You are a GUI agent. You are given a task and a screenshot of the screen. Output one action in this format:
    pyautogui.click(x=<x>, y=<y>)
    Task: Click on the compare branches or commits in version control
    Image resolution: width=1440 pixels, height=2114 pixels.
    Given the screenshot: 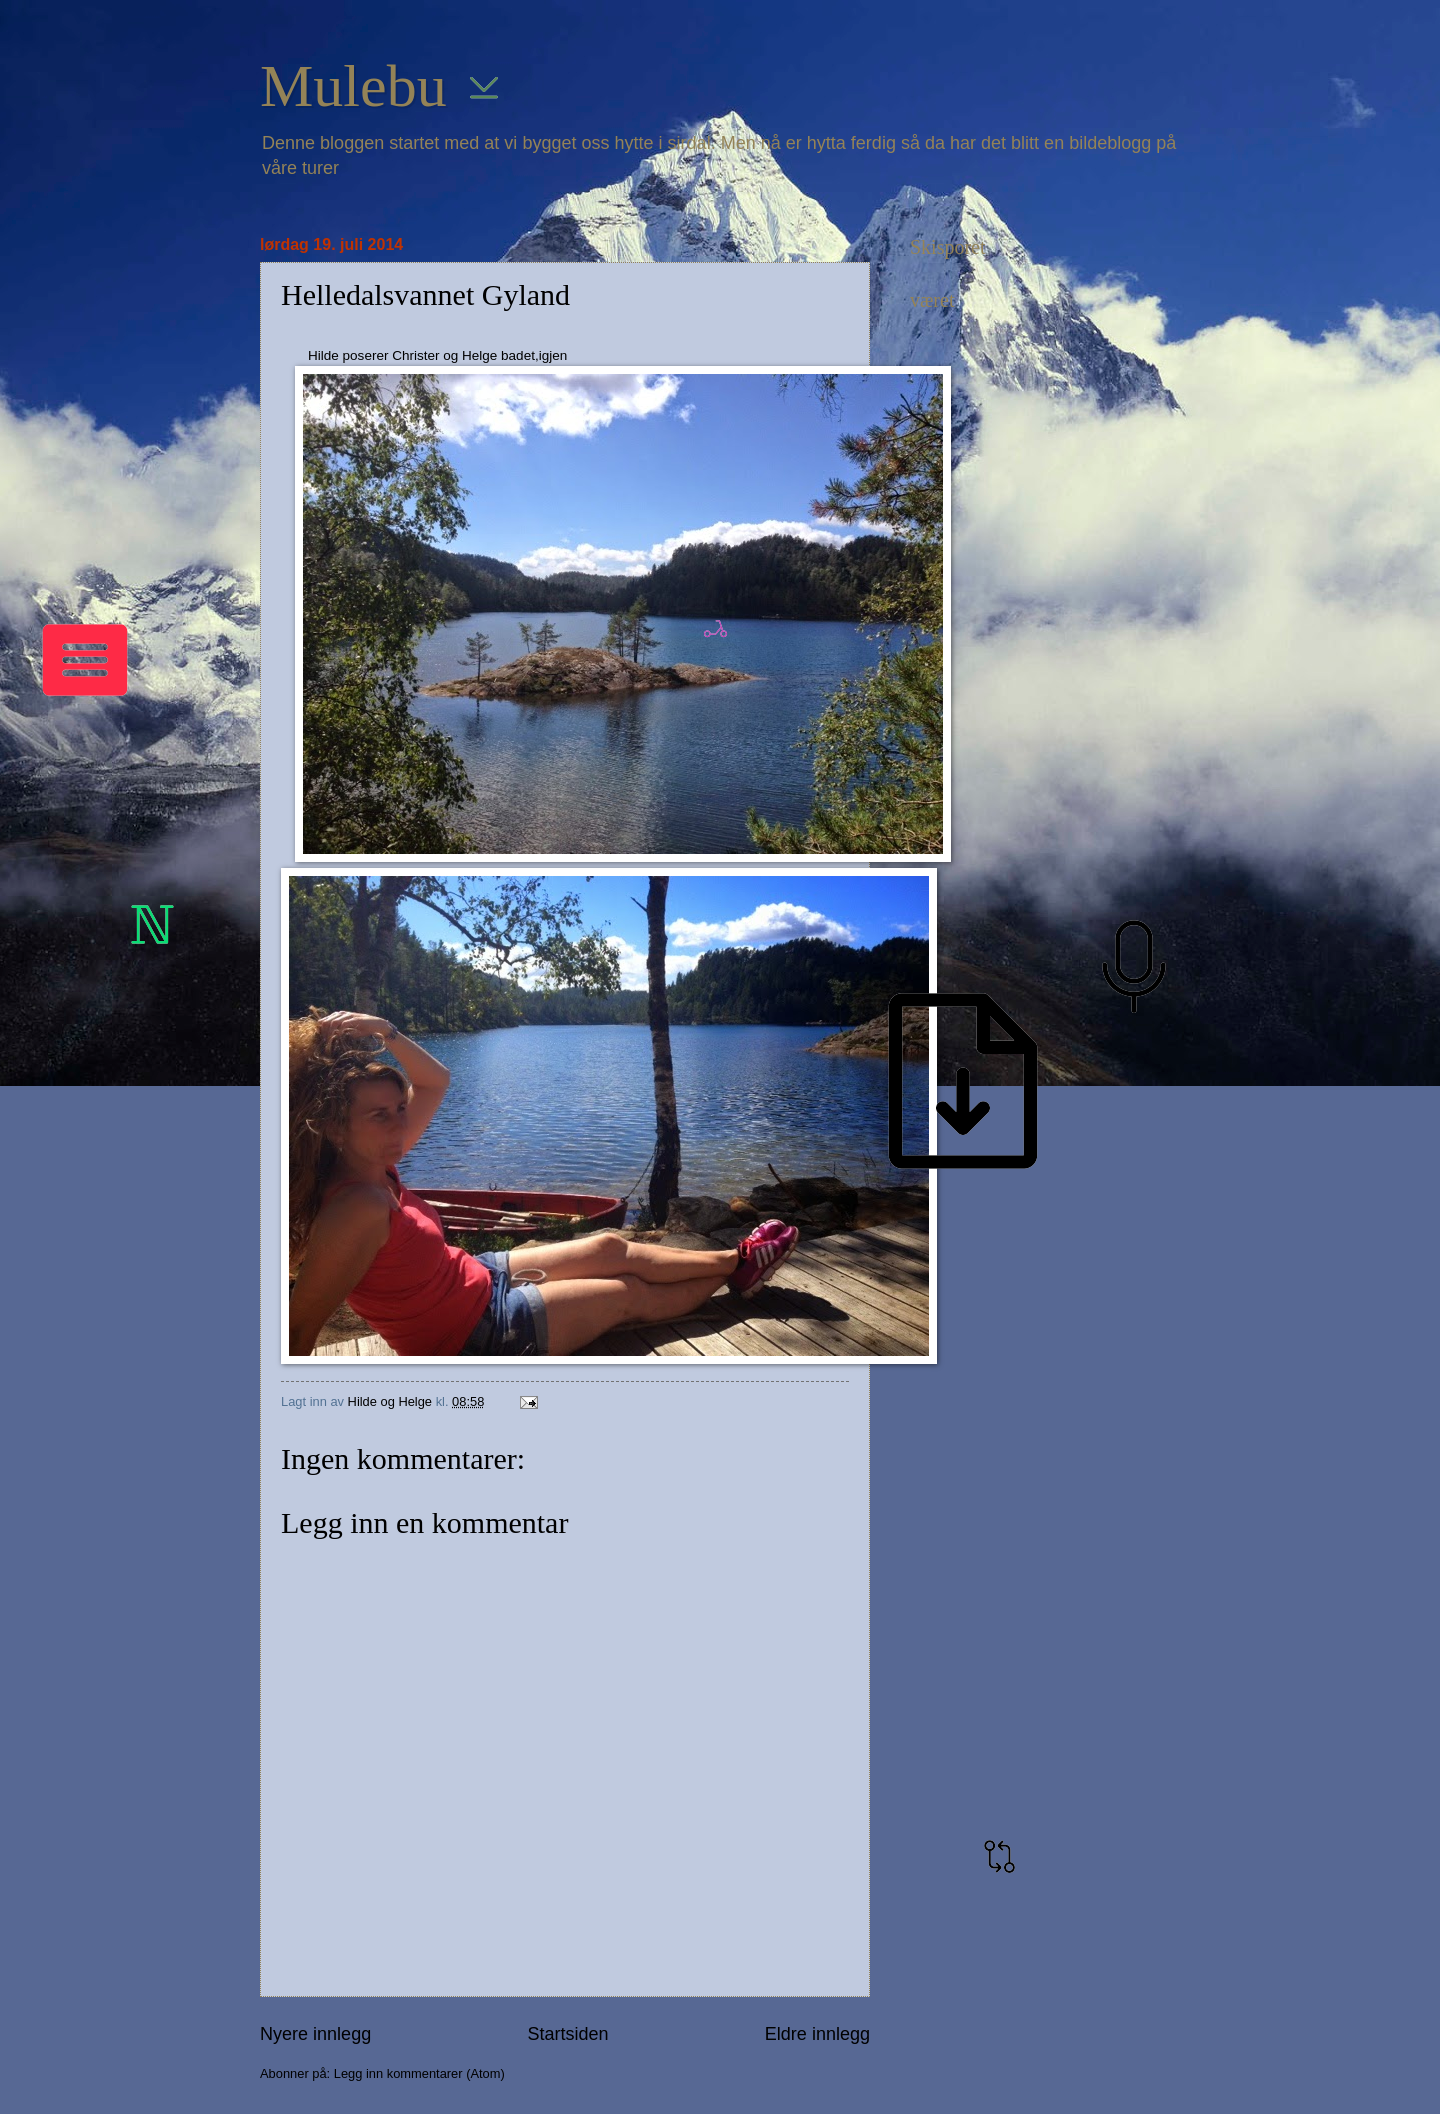 What is the action you would take?
    pyautogui.click(x=999, y=1855)
    